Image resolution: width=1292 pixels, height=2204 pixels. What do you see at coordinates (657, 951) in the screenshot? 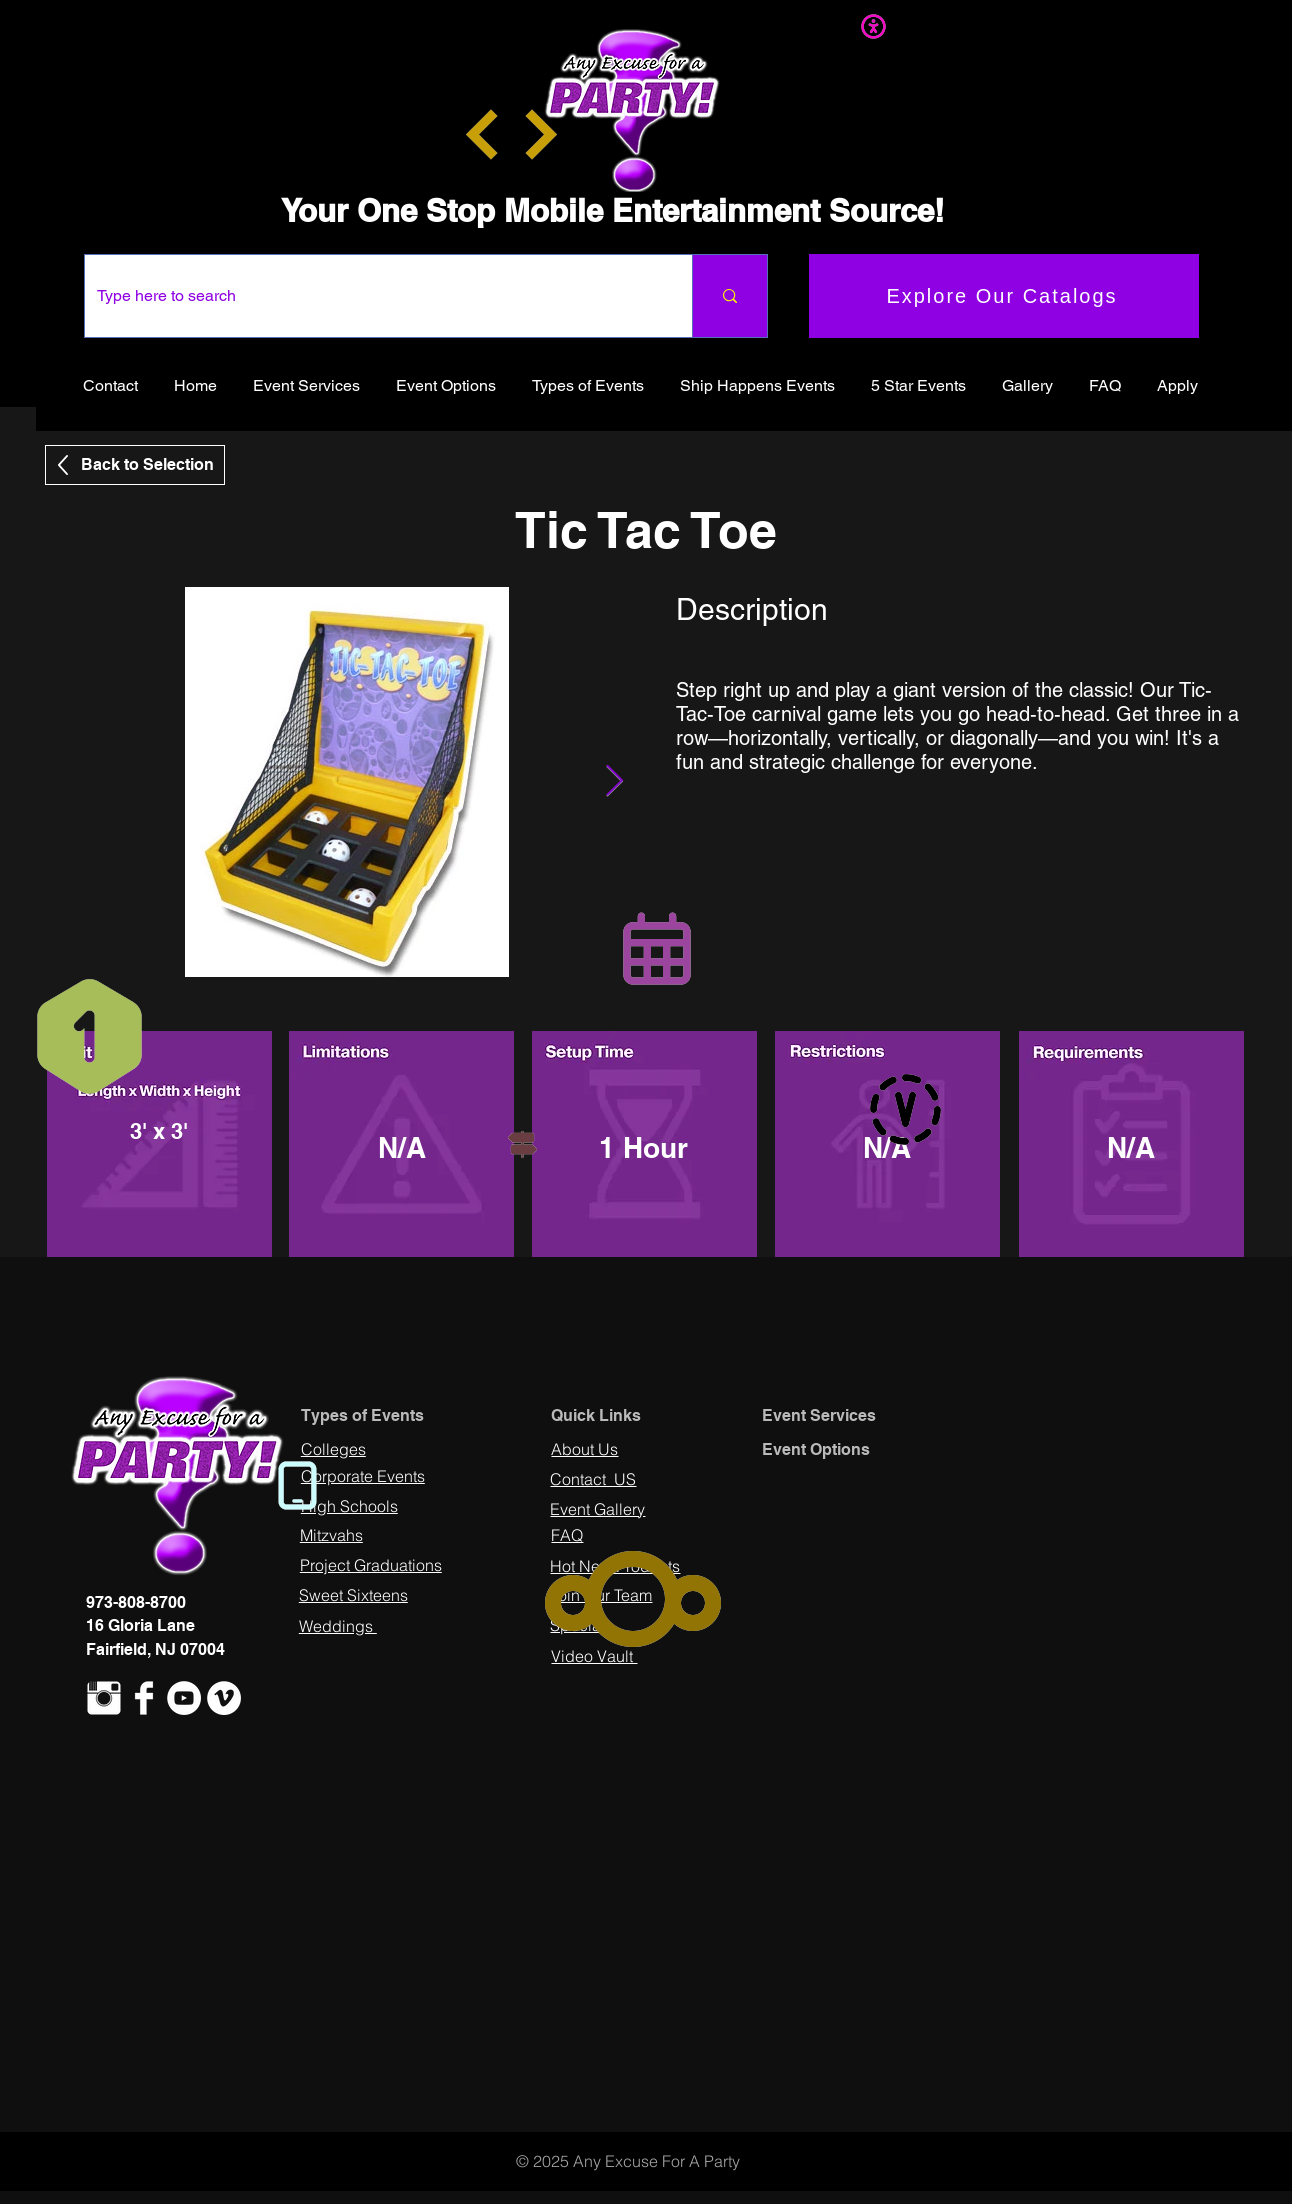
I see `view calendar with scheduled events` at bounding box center [657, 951].